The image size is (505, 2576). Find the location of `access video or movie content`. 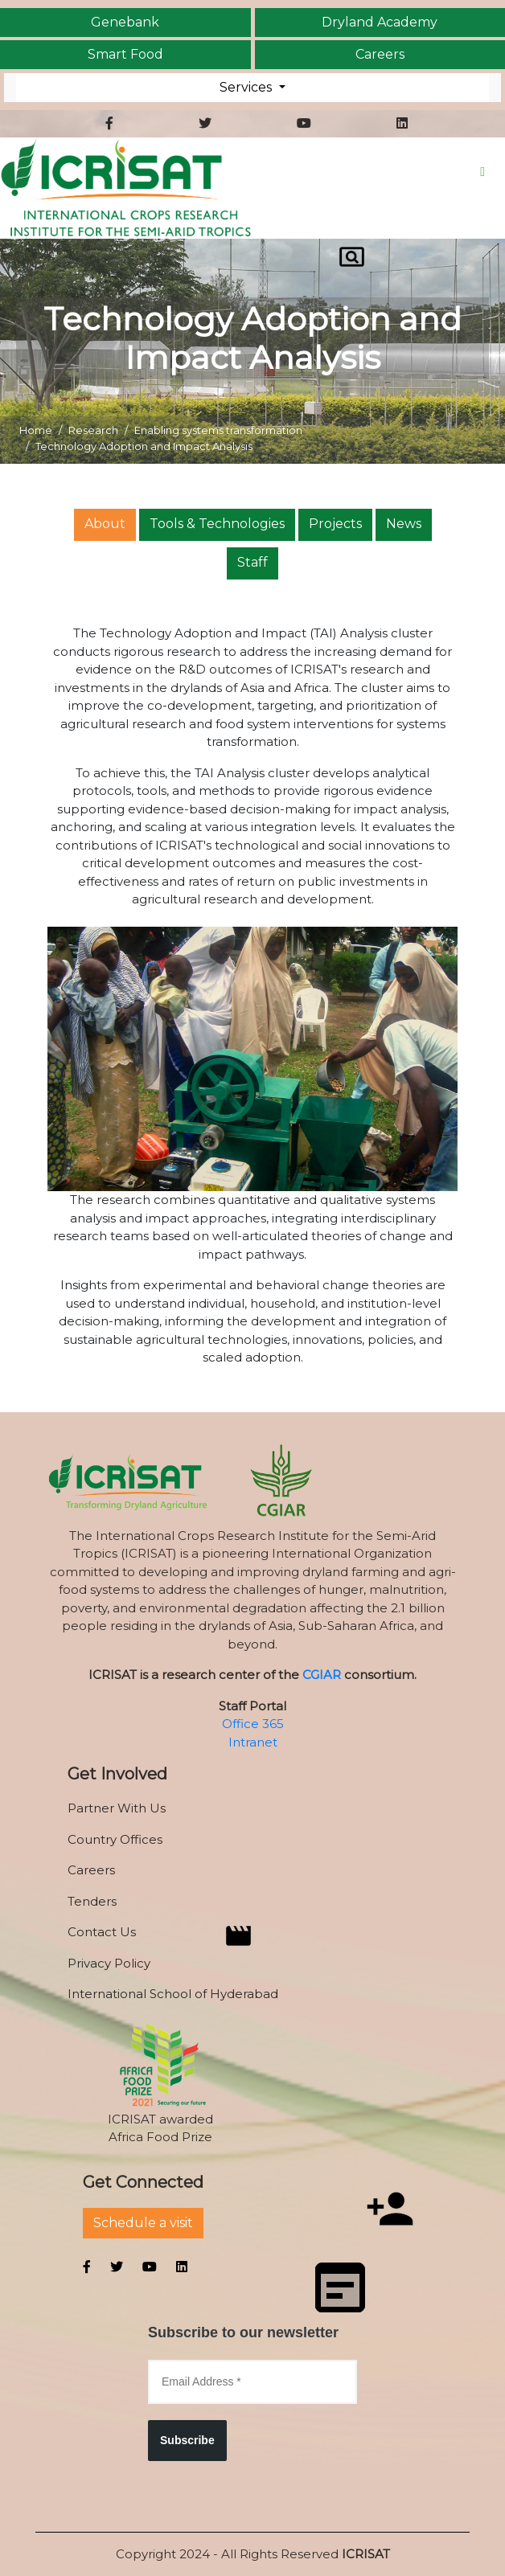

access video or movie content is located at coordinates (238, 1935).